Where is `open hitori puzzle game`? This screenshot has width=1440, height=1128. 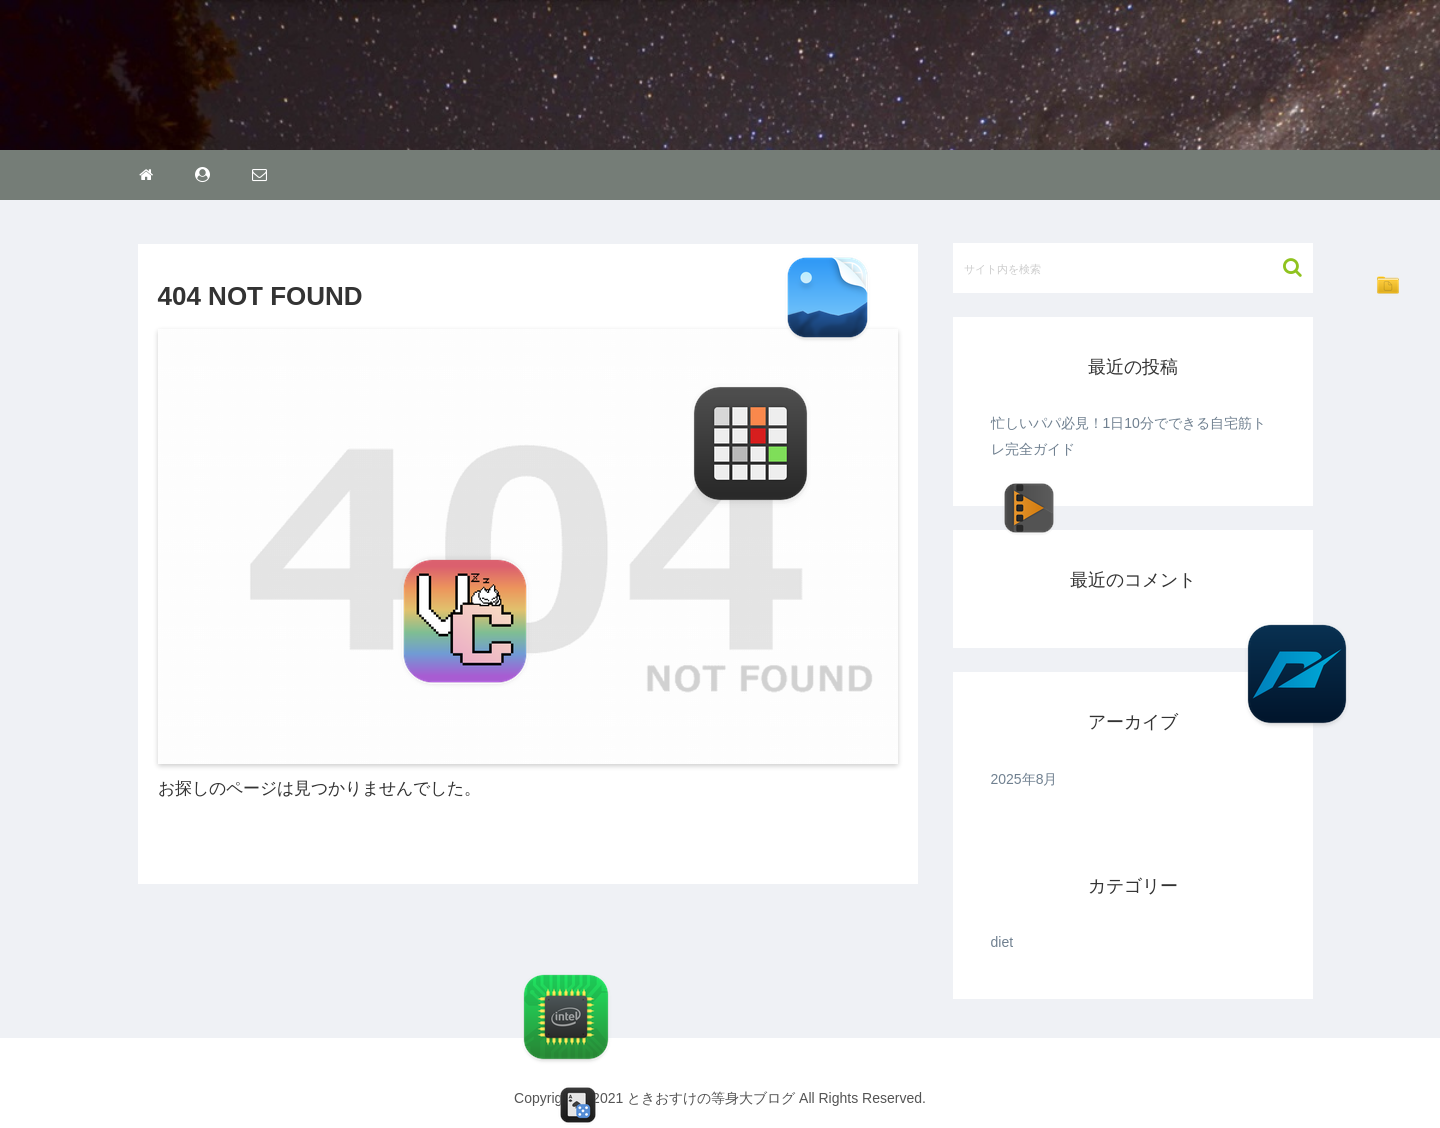
open hitori puzzle game is located at coordinates (750, 443).